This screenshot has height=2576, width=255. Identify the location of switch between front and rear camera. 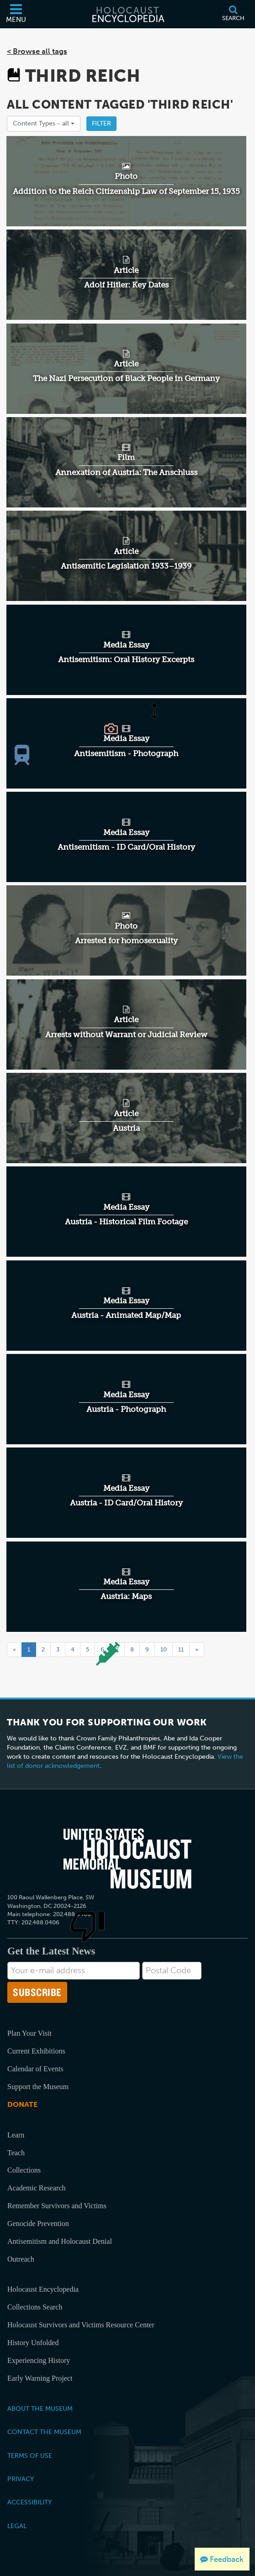
(111, 729).